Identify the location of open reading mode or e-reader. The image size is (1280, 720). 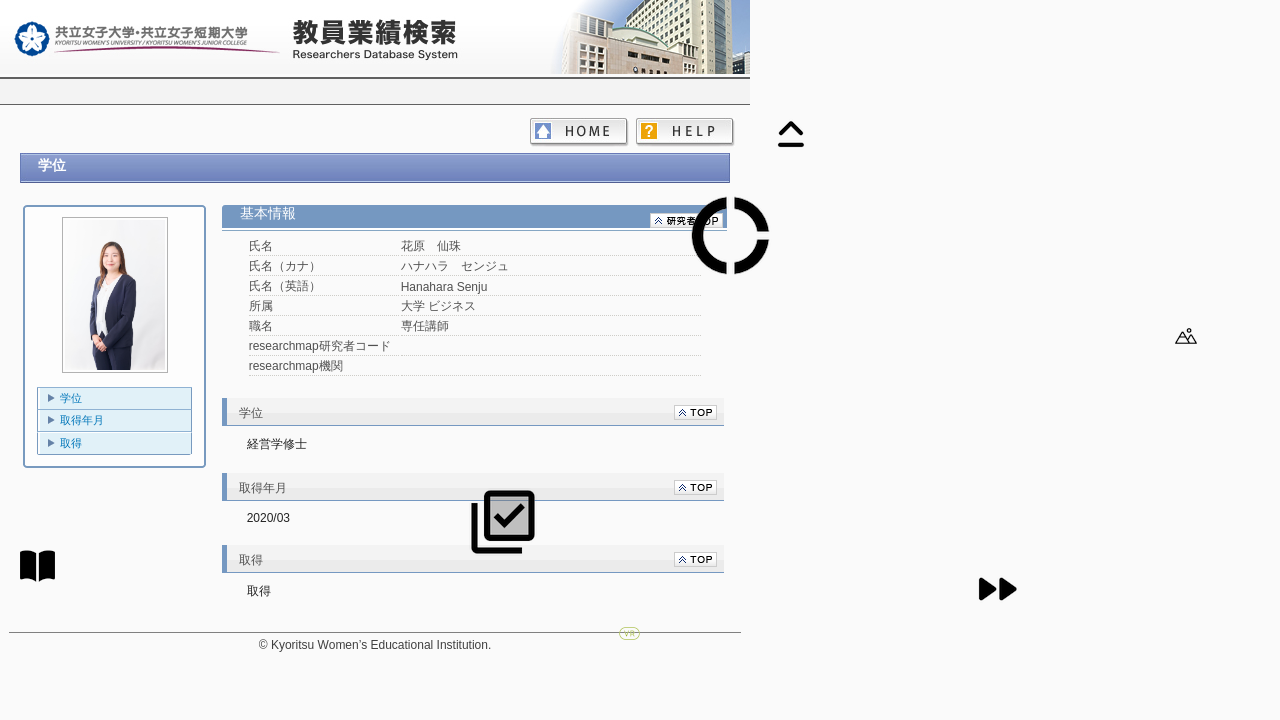
(37, 566).